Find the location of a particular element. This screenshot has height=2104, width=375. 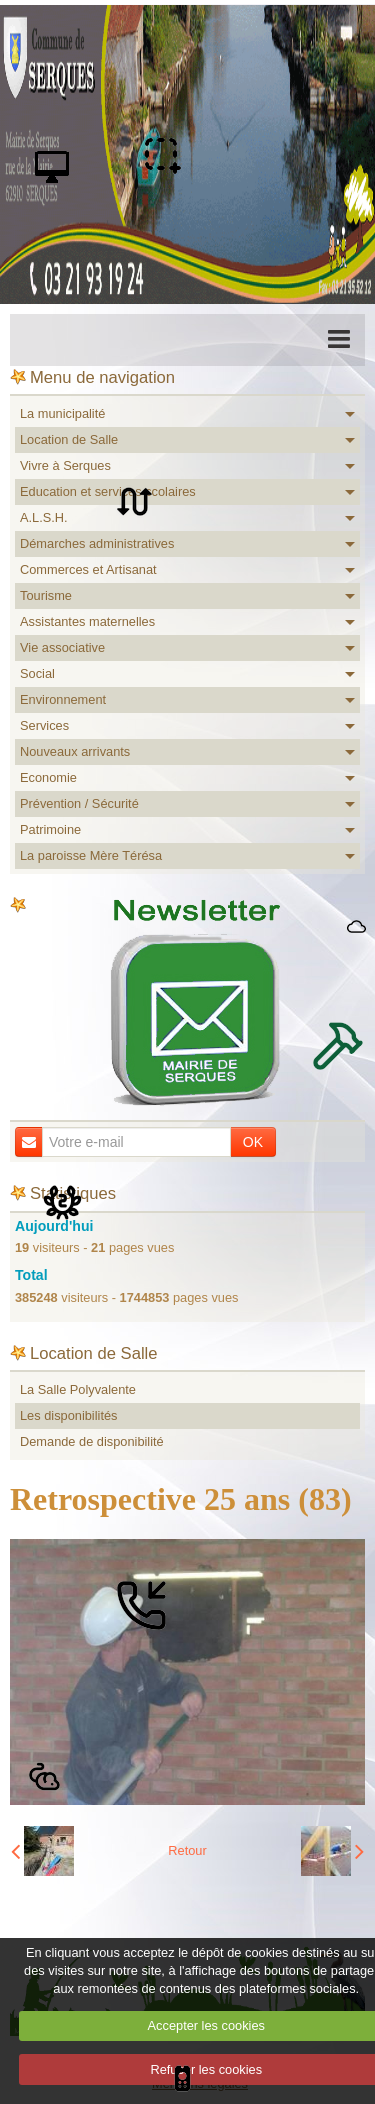

request pest control services for rodents is located at coordinates (44, 1776).